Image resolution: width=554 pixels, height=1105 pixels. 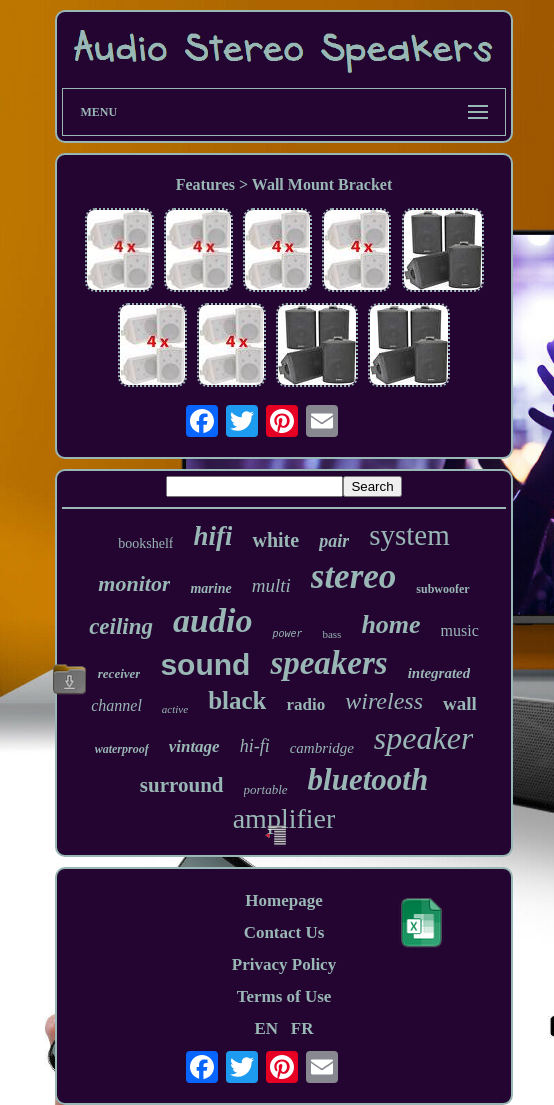 I want to click on decrease text indentation, so click(x=276, y=835).